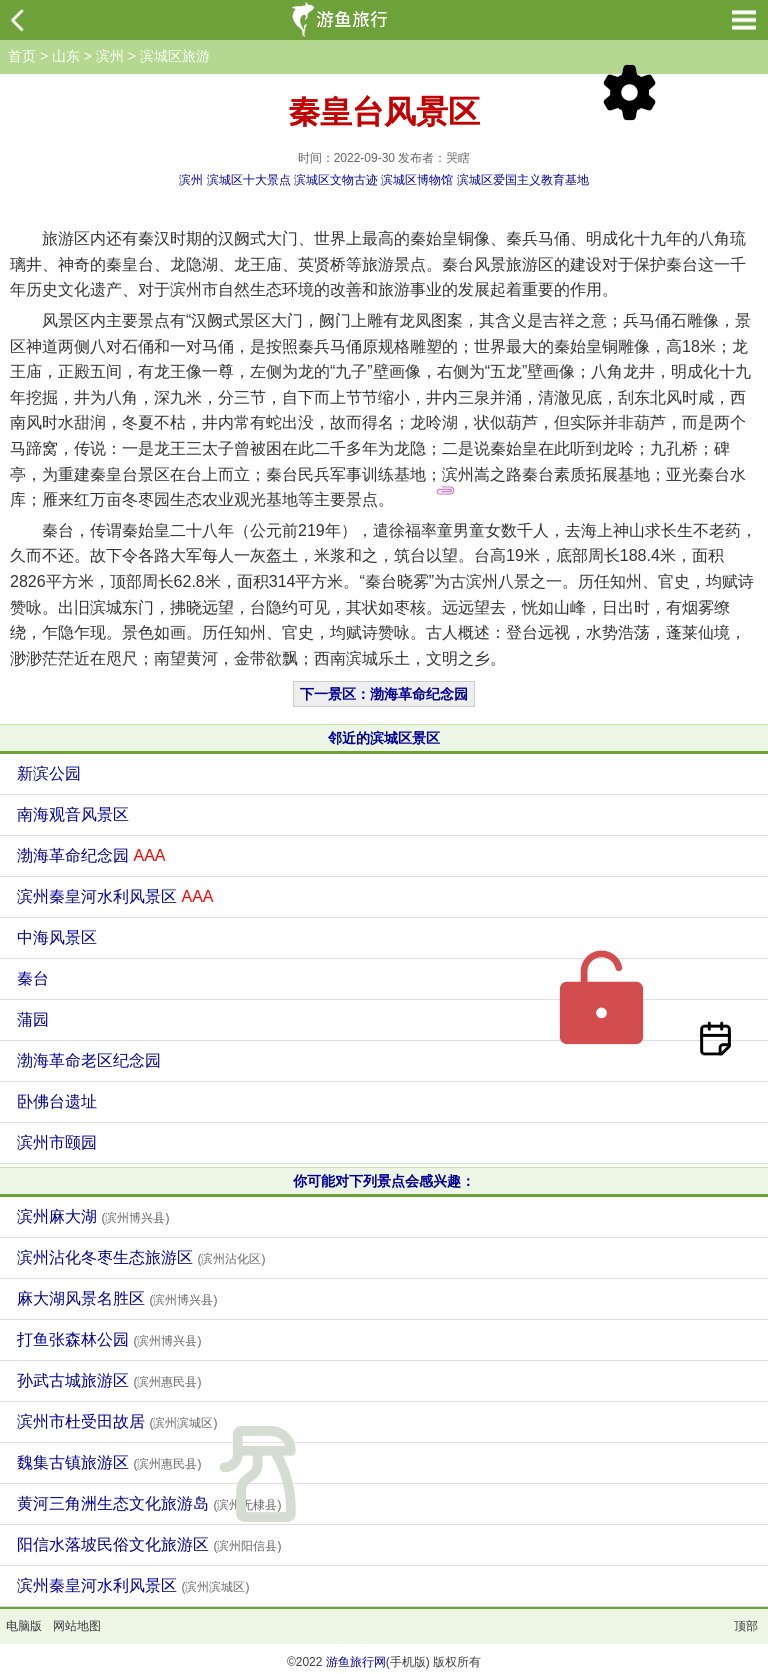 The height and width of the screenshot is (1674, 768). I want to click on access settings or preferences, so click(629, 92).